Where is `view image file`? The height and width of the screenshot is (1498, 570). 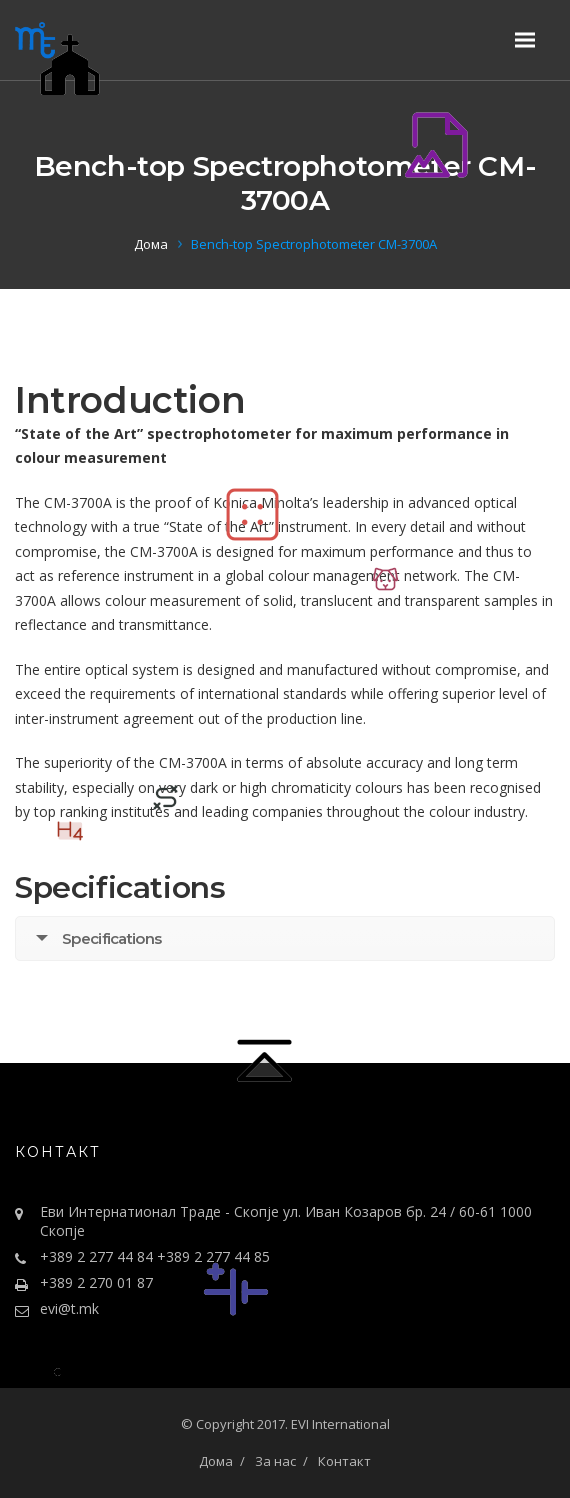
view image file is located at coordinates (440, 145).